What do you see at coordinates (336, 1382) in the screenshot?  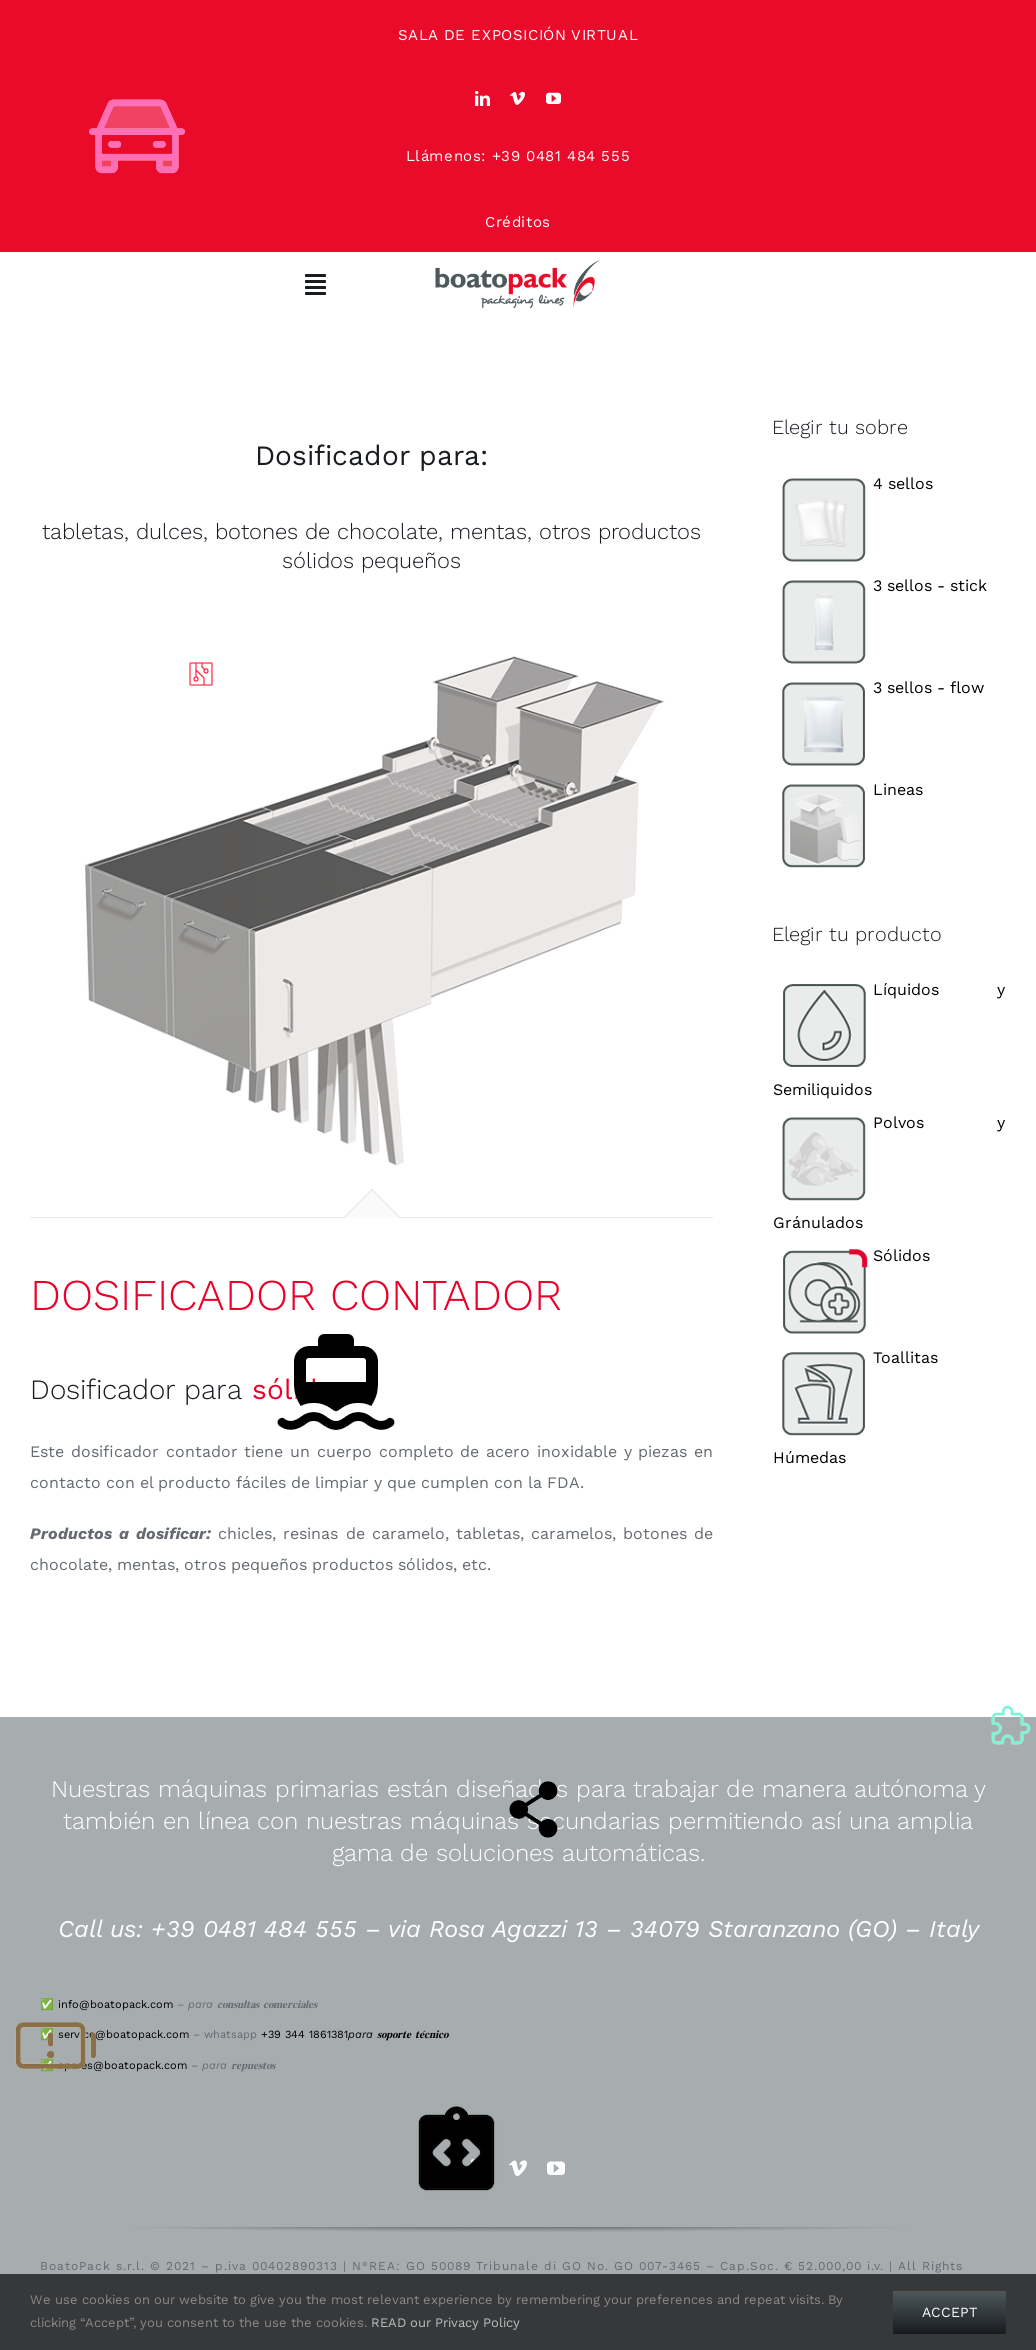 I see `ferry or boat transportation option` at bounding box center [336, 1382].